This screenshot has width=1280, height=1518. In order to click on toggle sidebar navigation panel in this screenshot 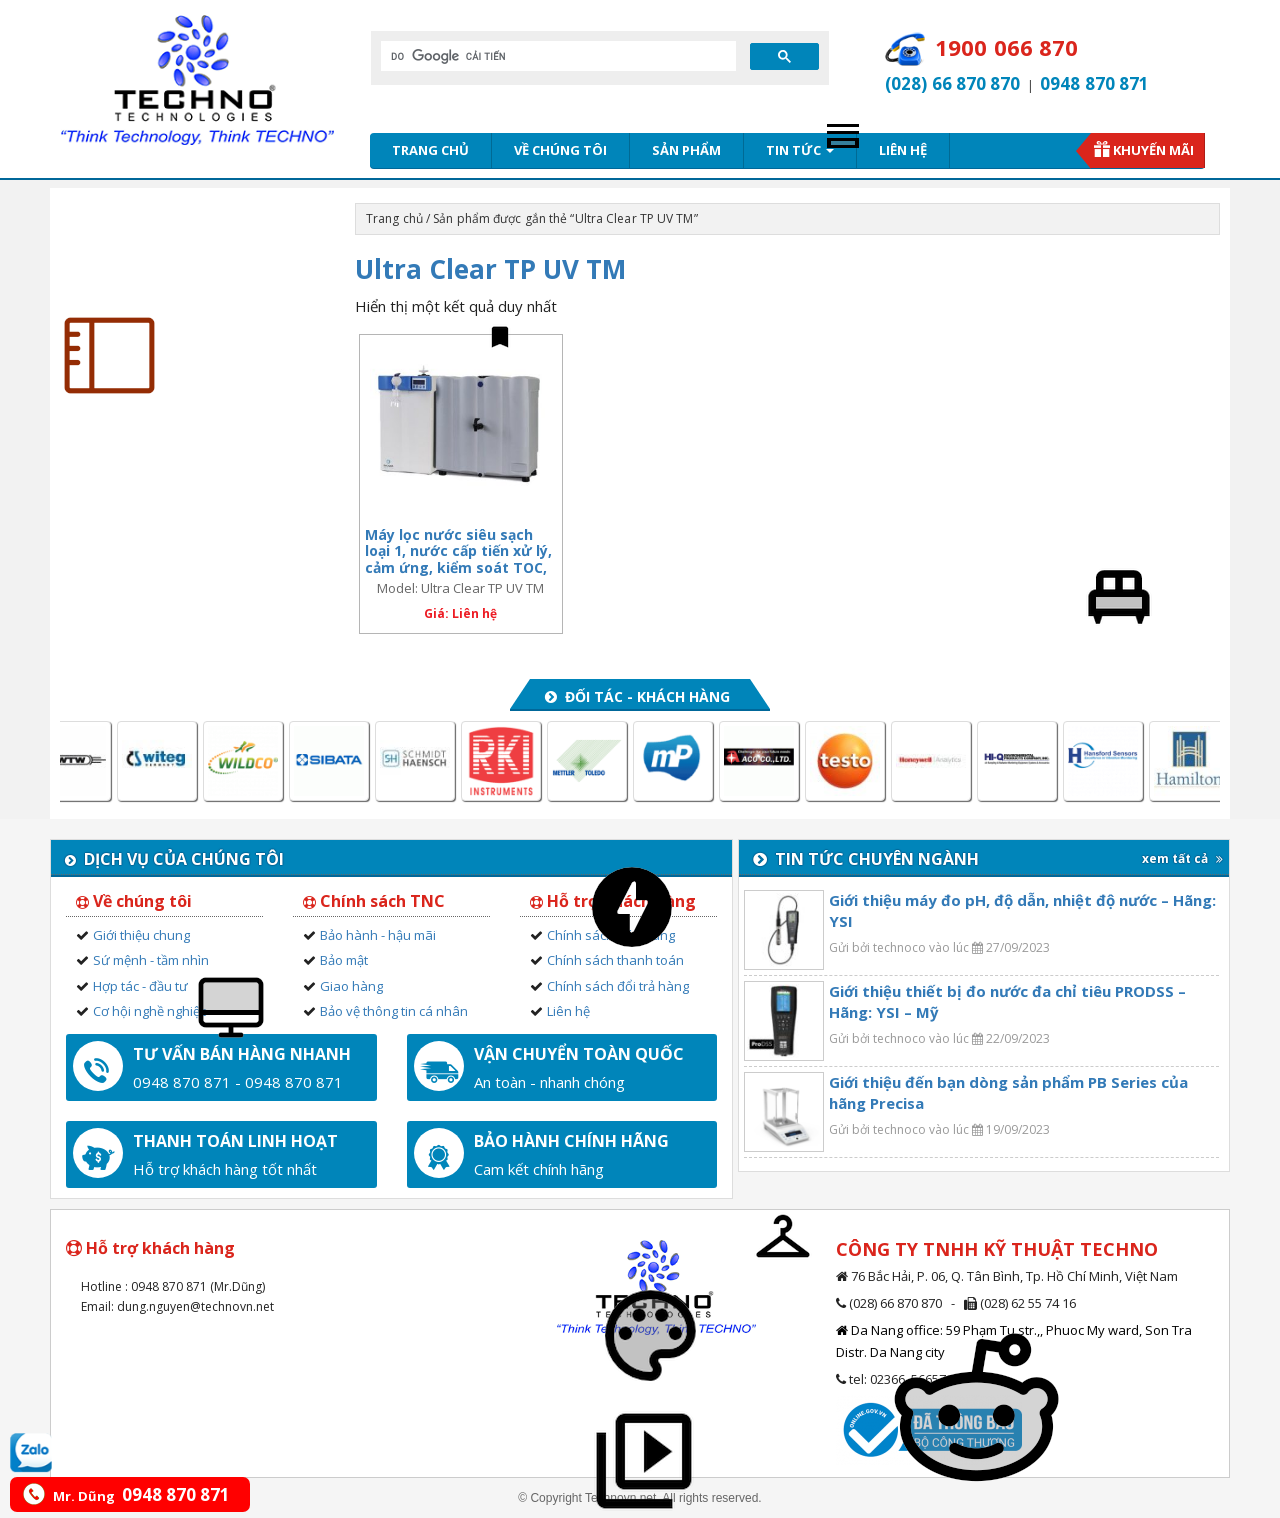, I will do `click(109, 355)`.